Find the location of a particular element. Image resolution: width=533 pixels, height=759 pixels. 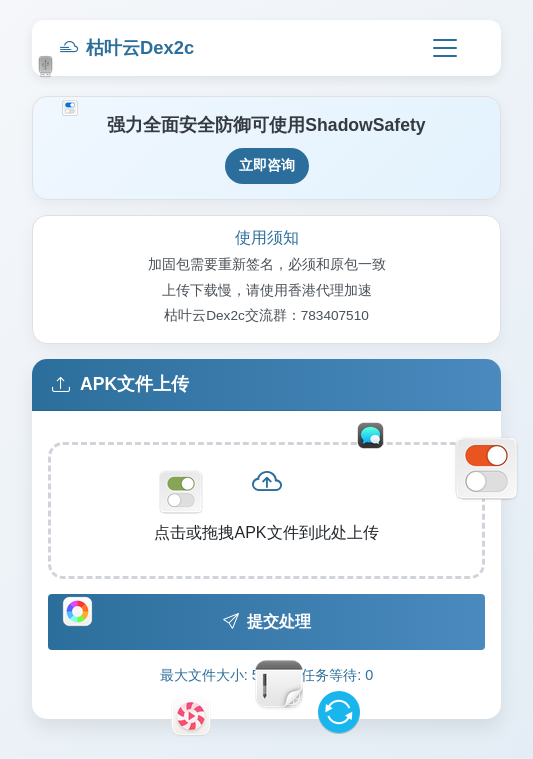

access desktop preferences and settings is located at coordinates (486, 468).